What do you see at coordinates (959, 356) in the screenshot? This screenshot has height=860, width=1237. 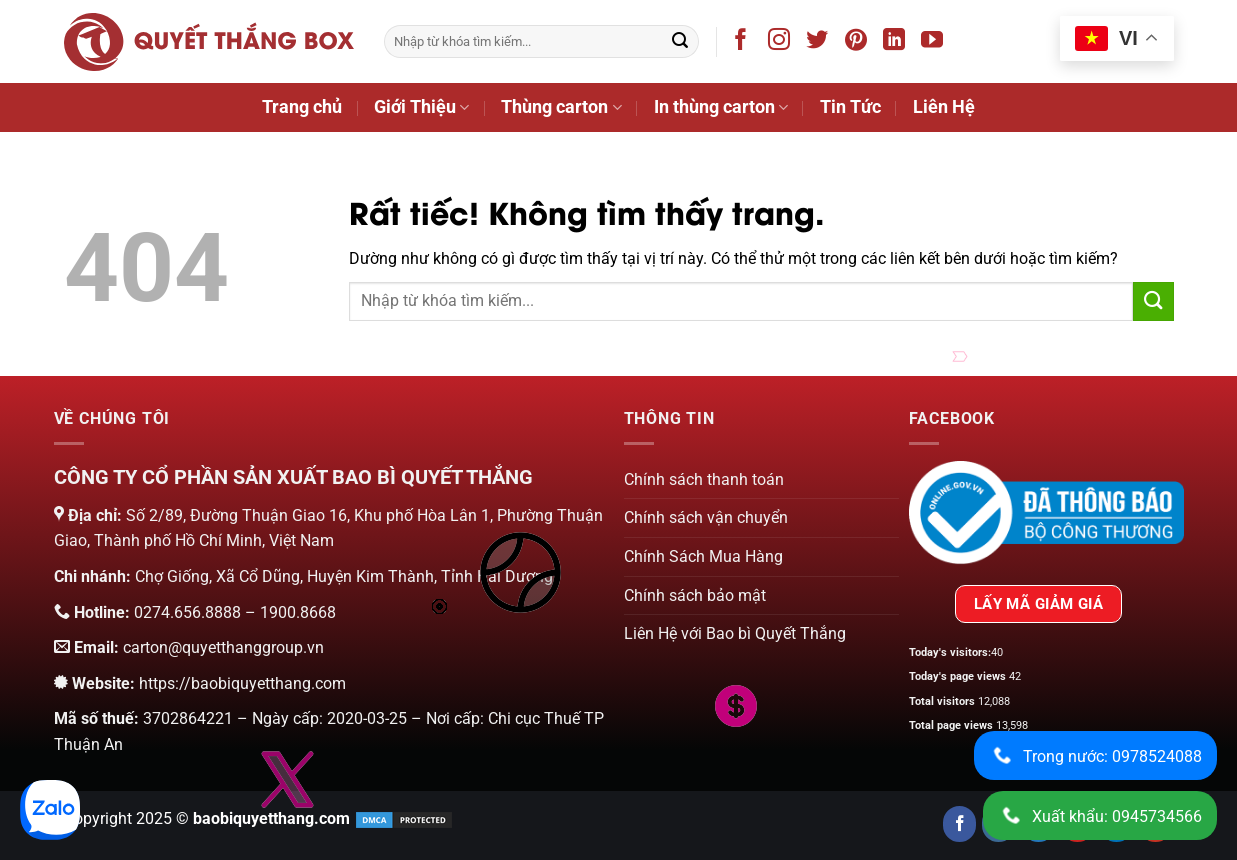 I see `add a tag or label to an item` at bounding box center [959, 356].